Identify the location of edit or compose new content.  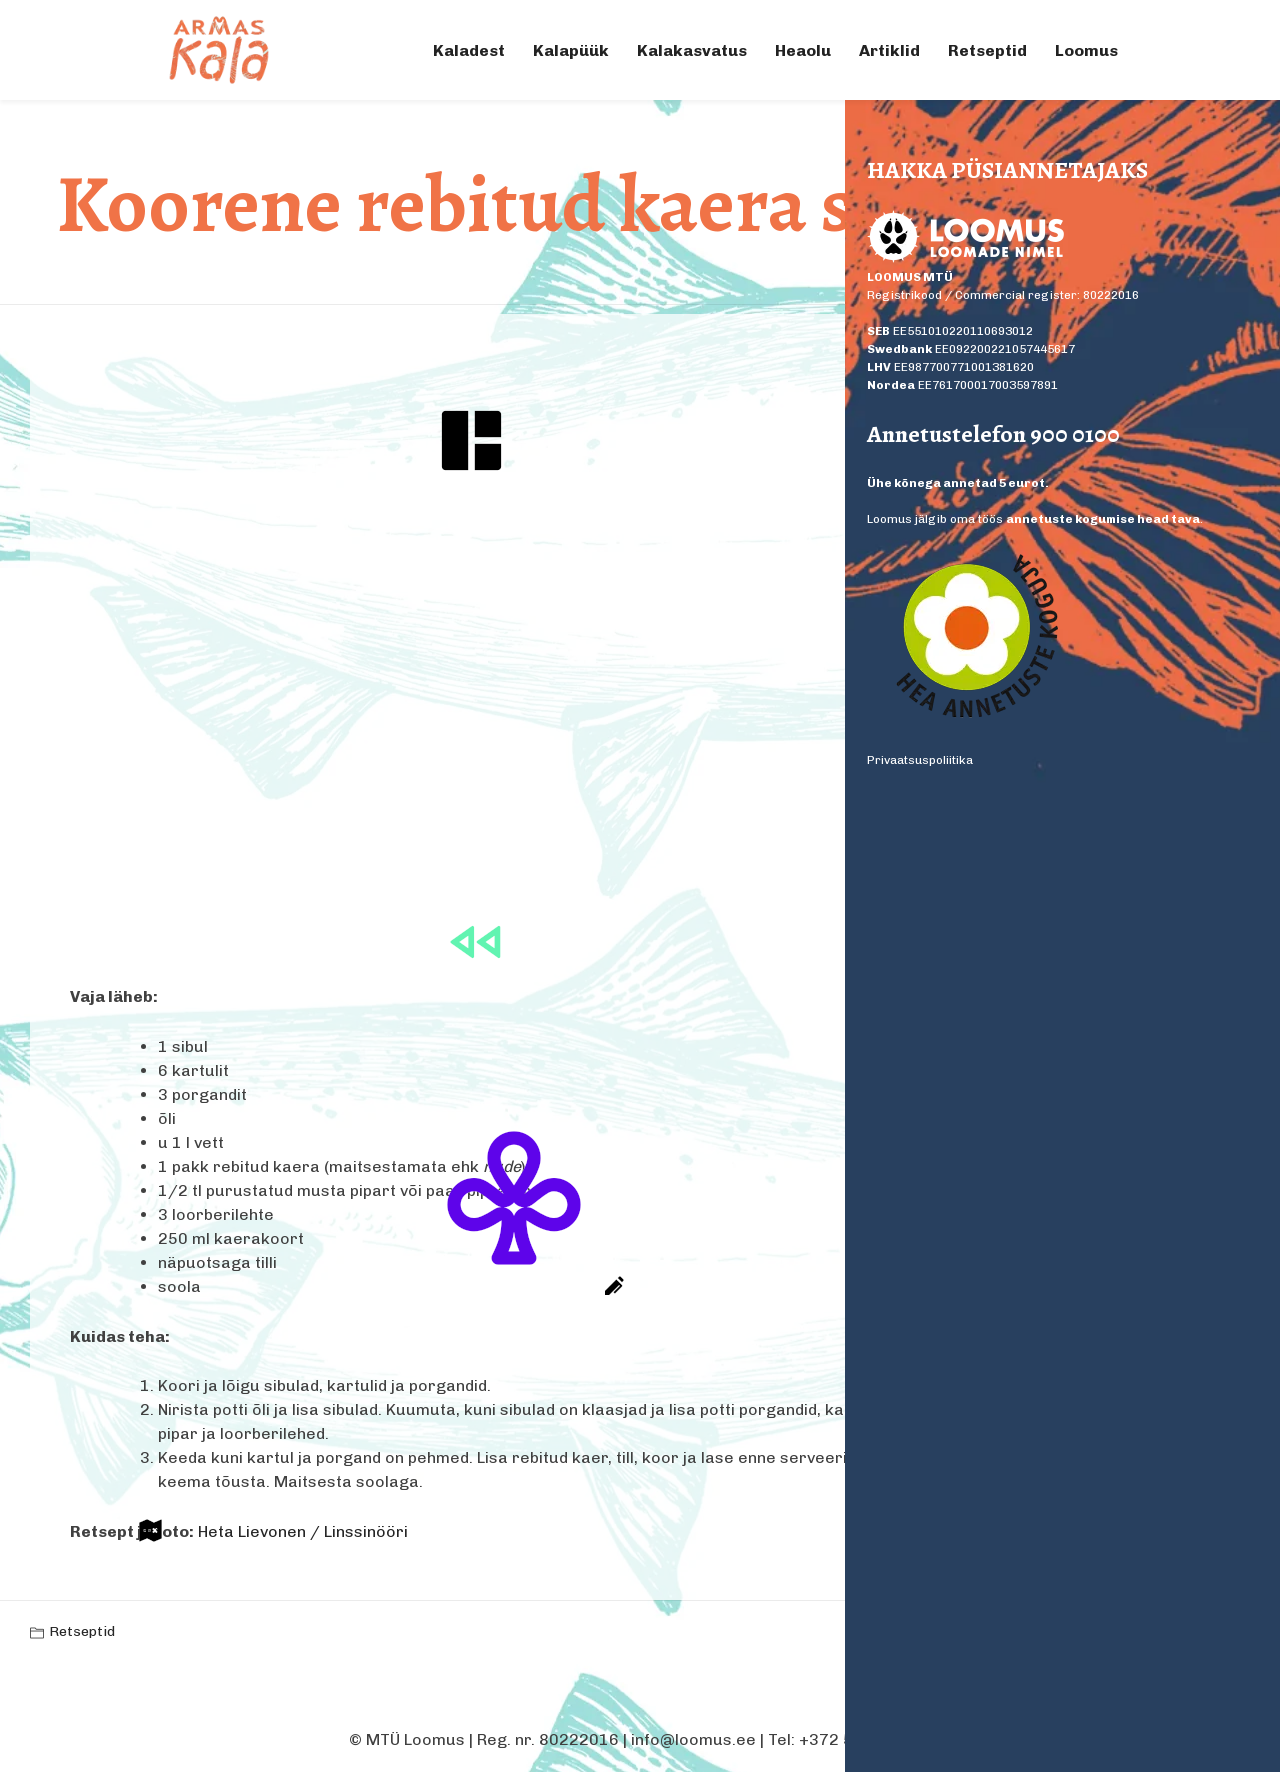
(614, 1286).